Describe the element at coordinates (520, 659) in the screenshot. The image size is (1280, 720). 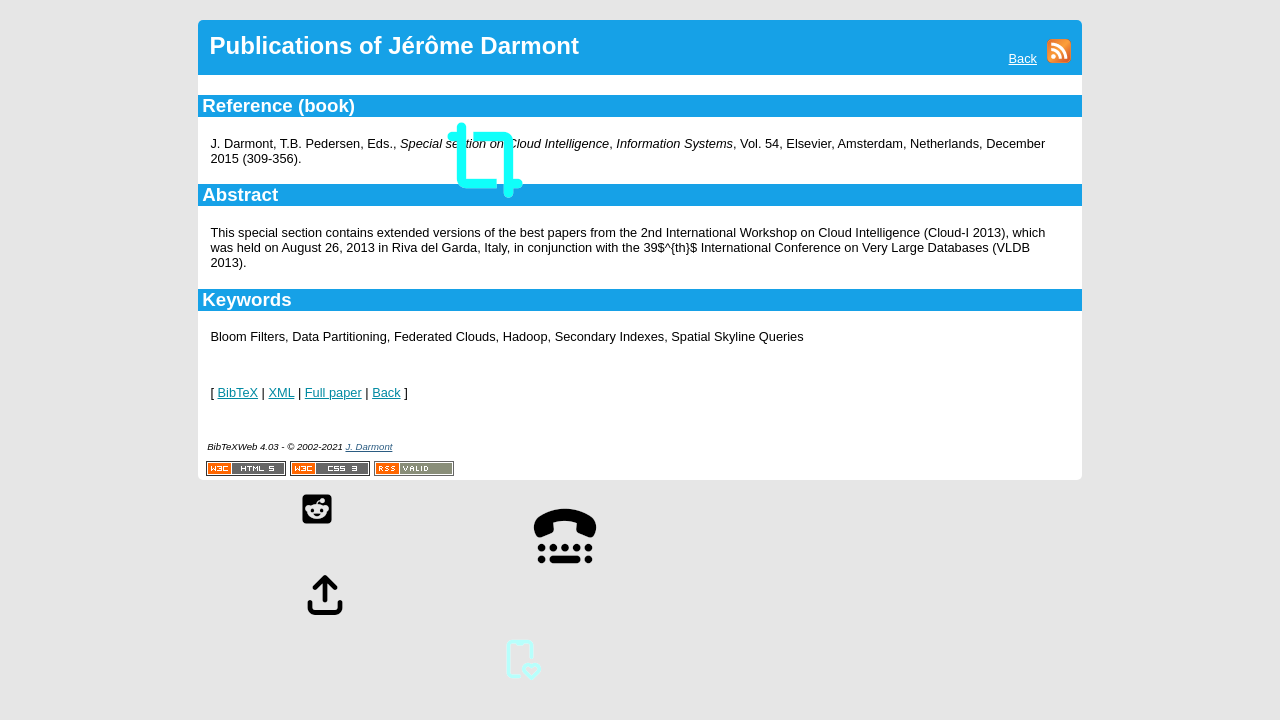
I see `add device to favorites` at that location.